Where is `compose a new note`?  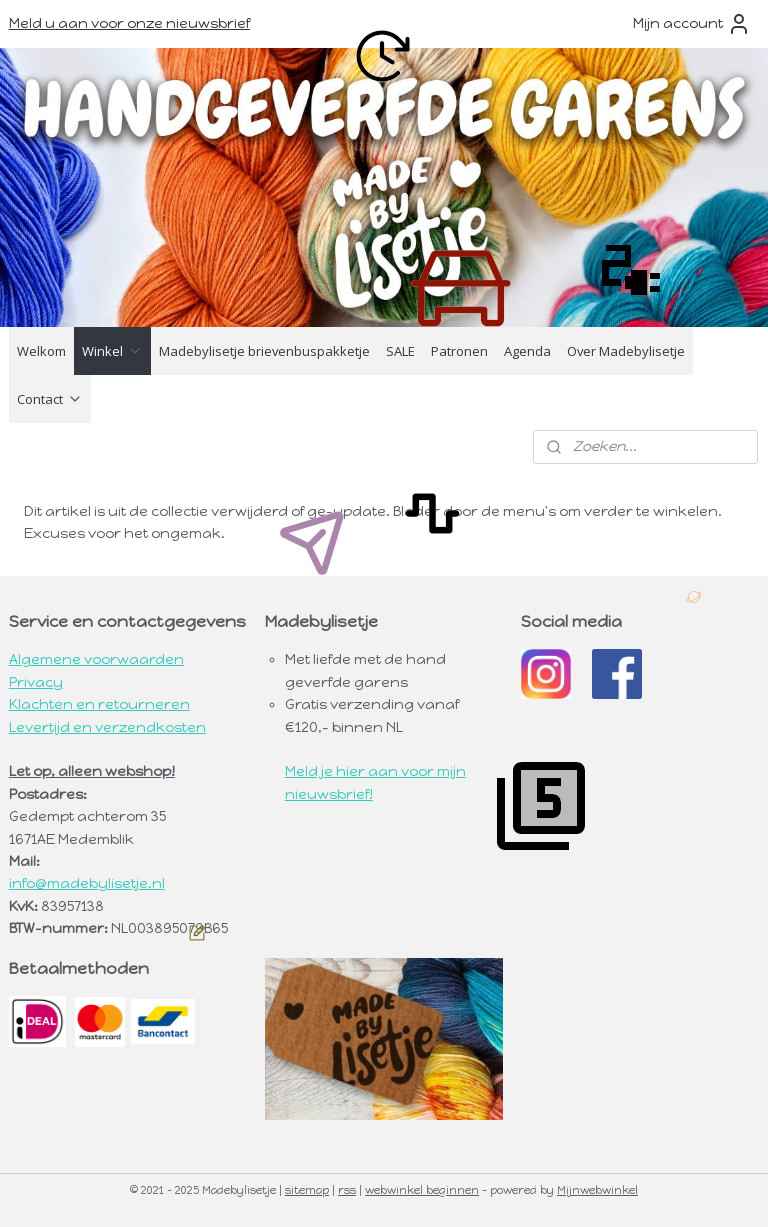 compose a new note is located at coordinates (197, 933).